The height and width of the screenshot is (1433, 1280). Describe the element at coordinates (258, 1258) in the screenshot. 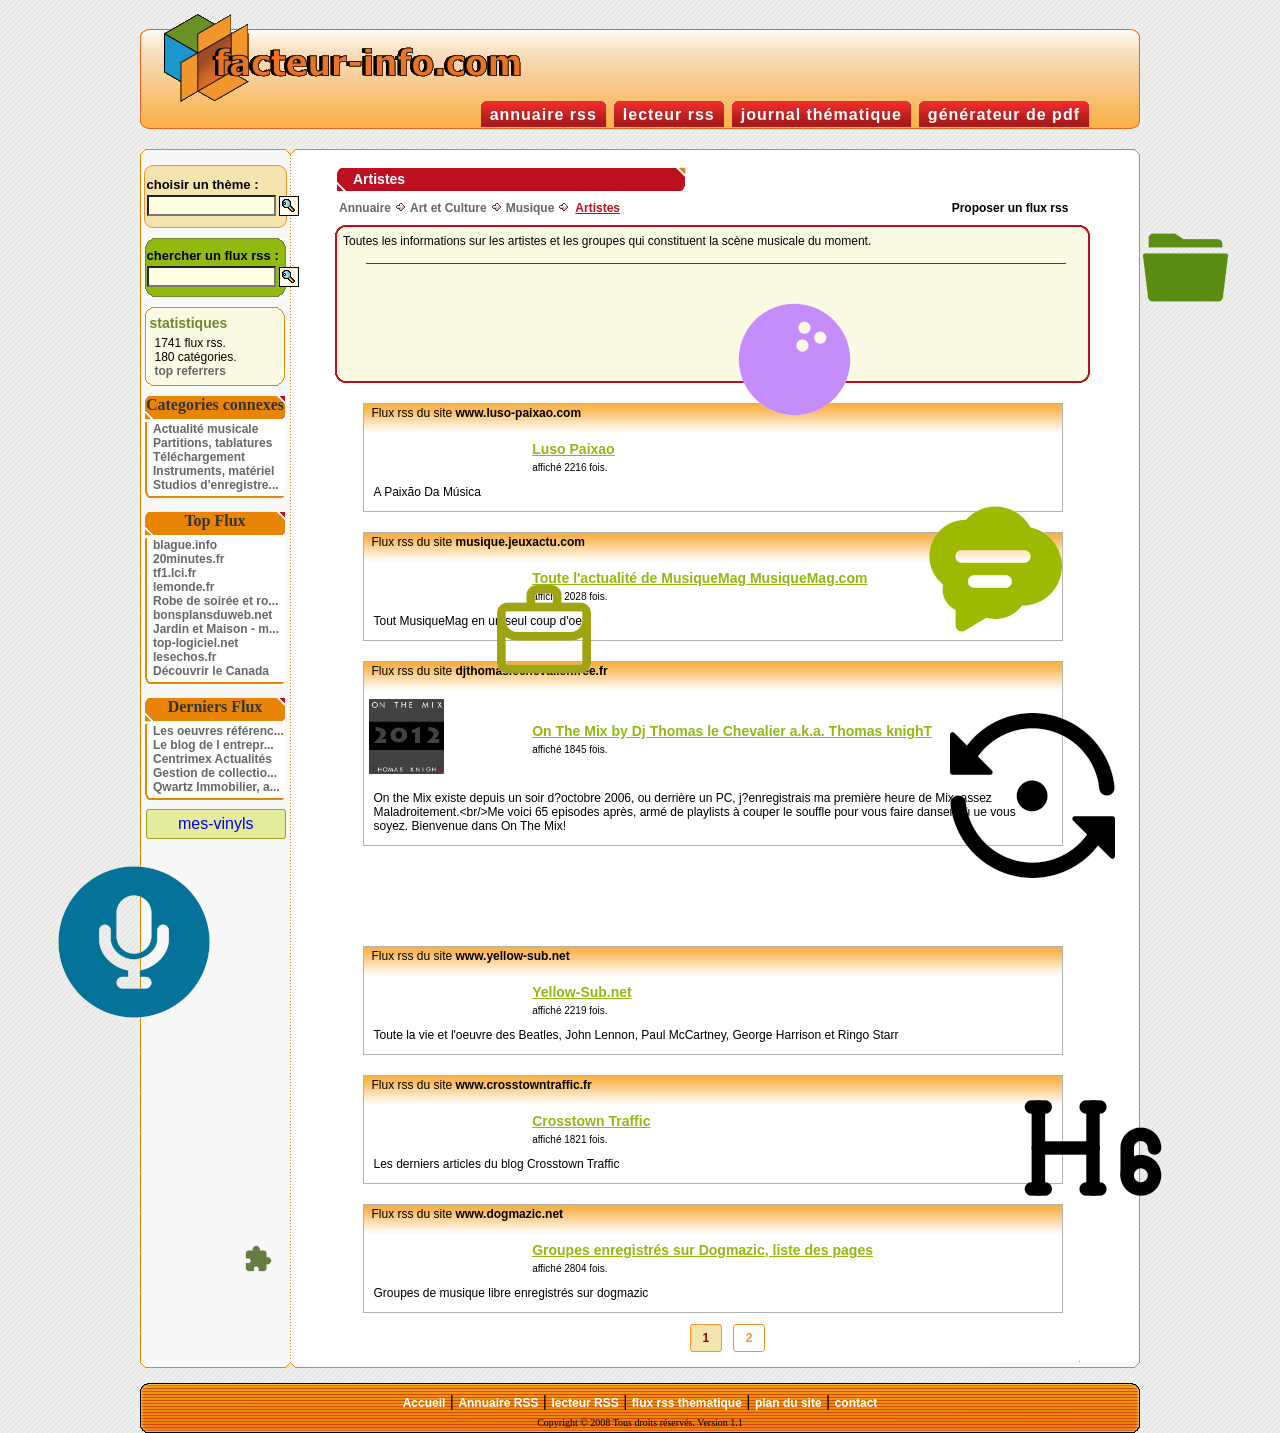

I see `manage browser extensions` at that location.